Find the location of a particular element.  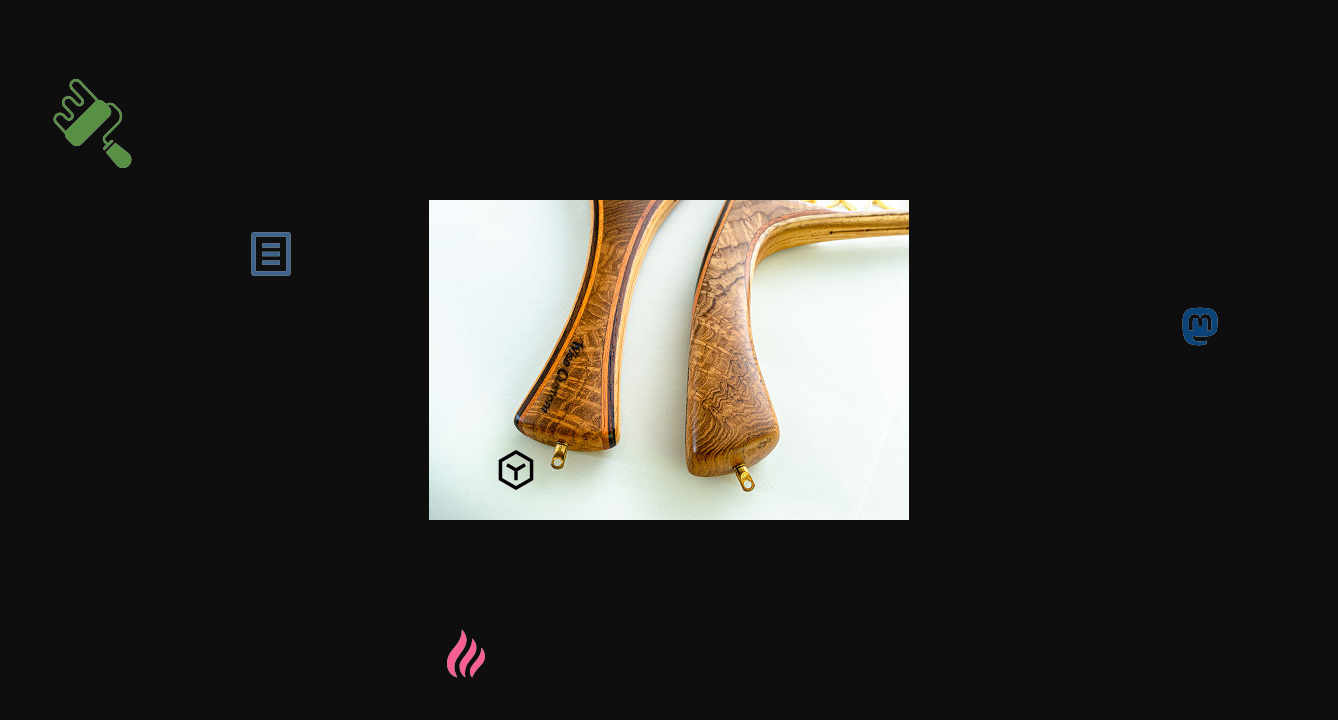

renovate dependency automation service is located at coordinates (92, 123).